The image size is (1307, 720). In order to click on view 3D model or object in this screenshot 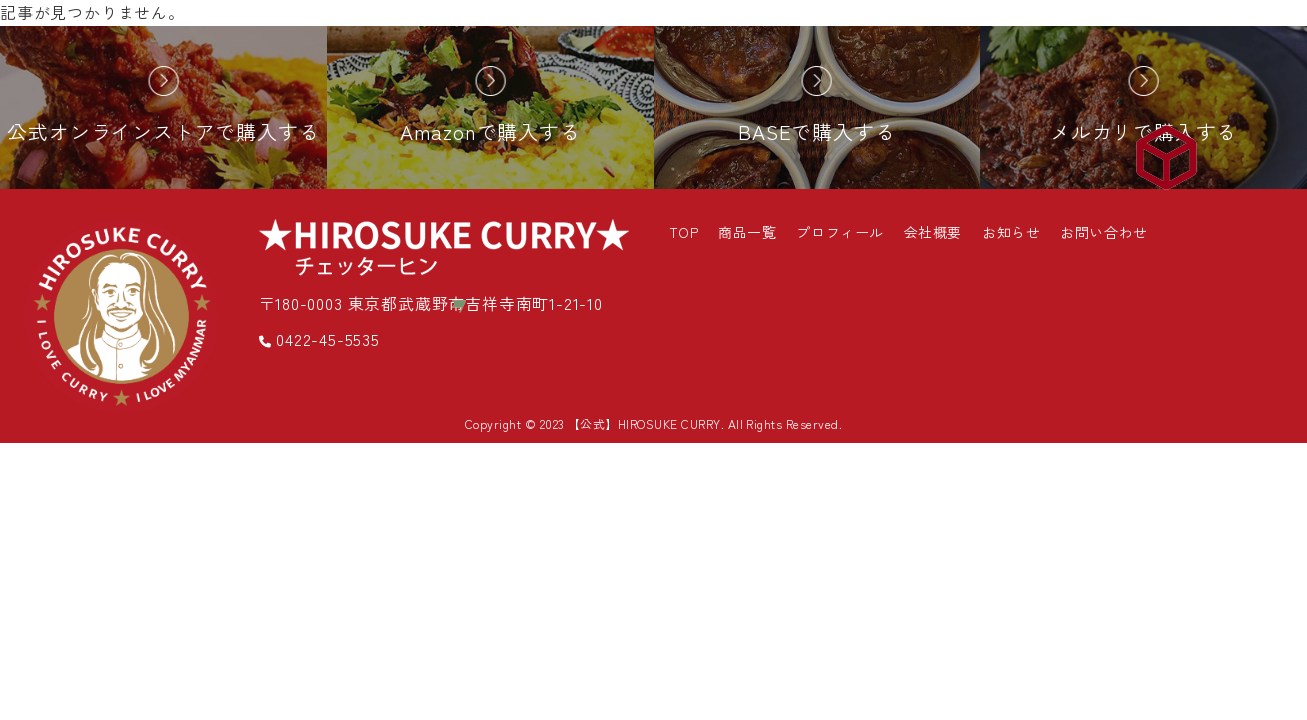, I will do `click(1166, 157)`.